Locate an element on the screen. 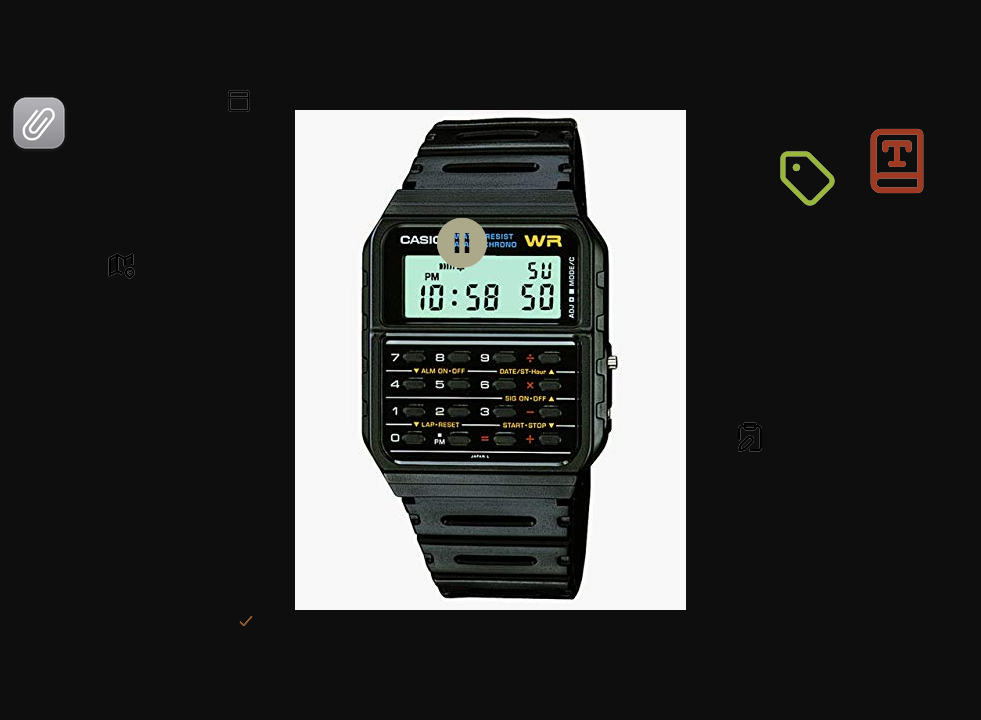 Image resolution: width=981 pixels, height=720 pixels. add or manage tags for an item is located at coordinates (807, 178).